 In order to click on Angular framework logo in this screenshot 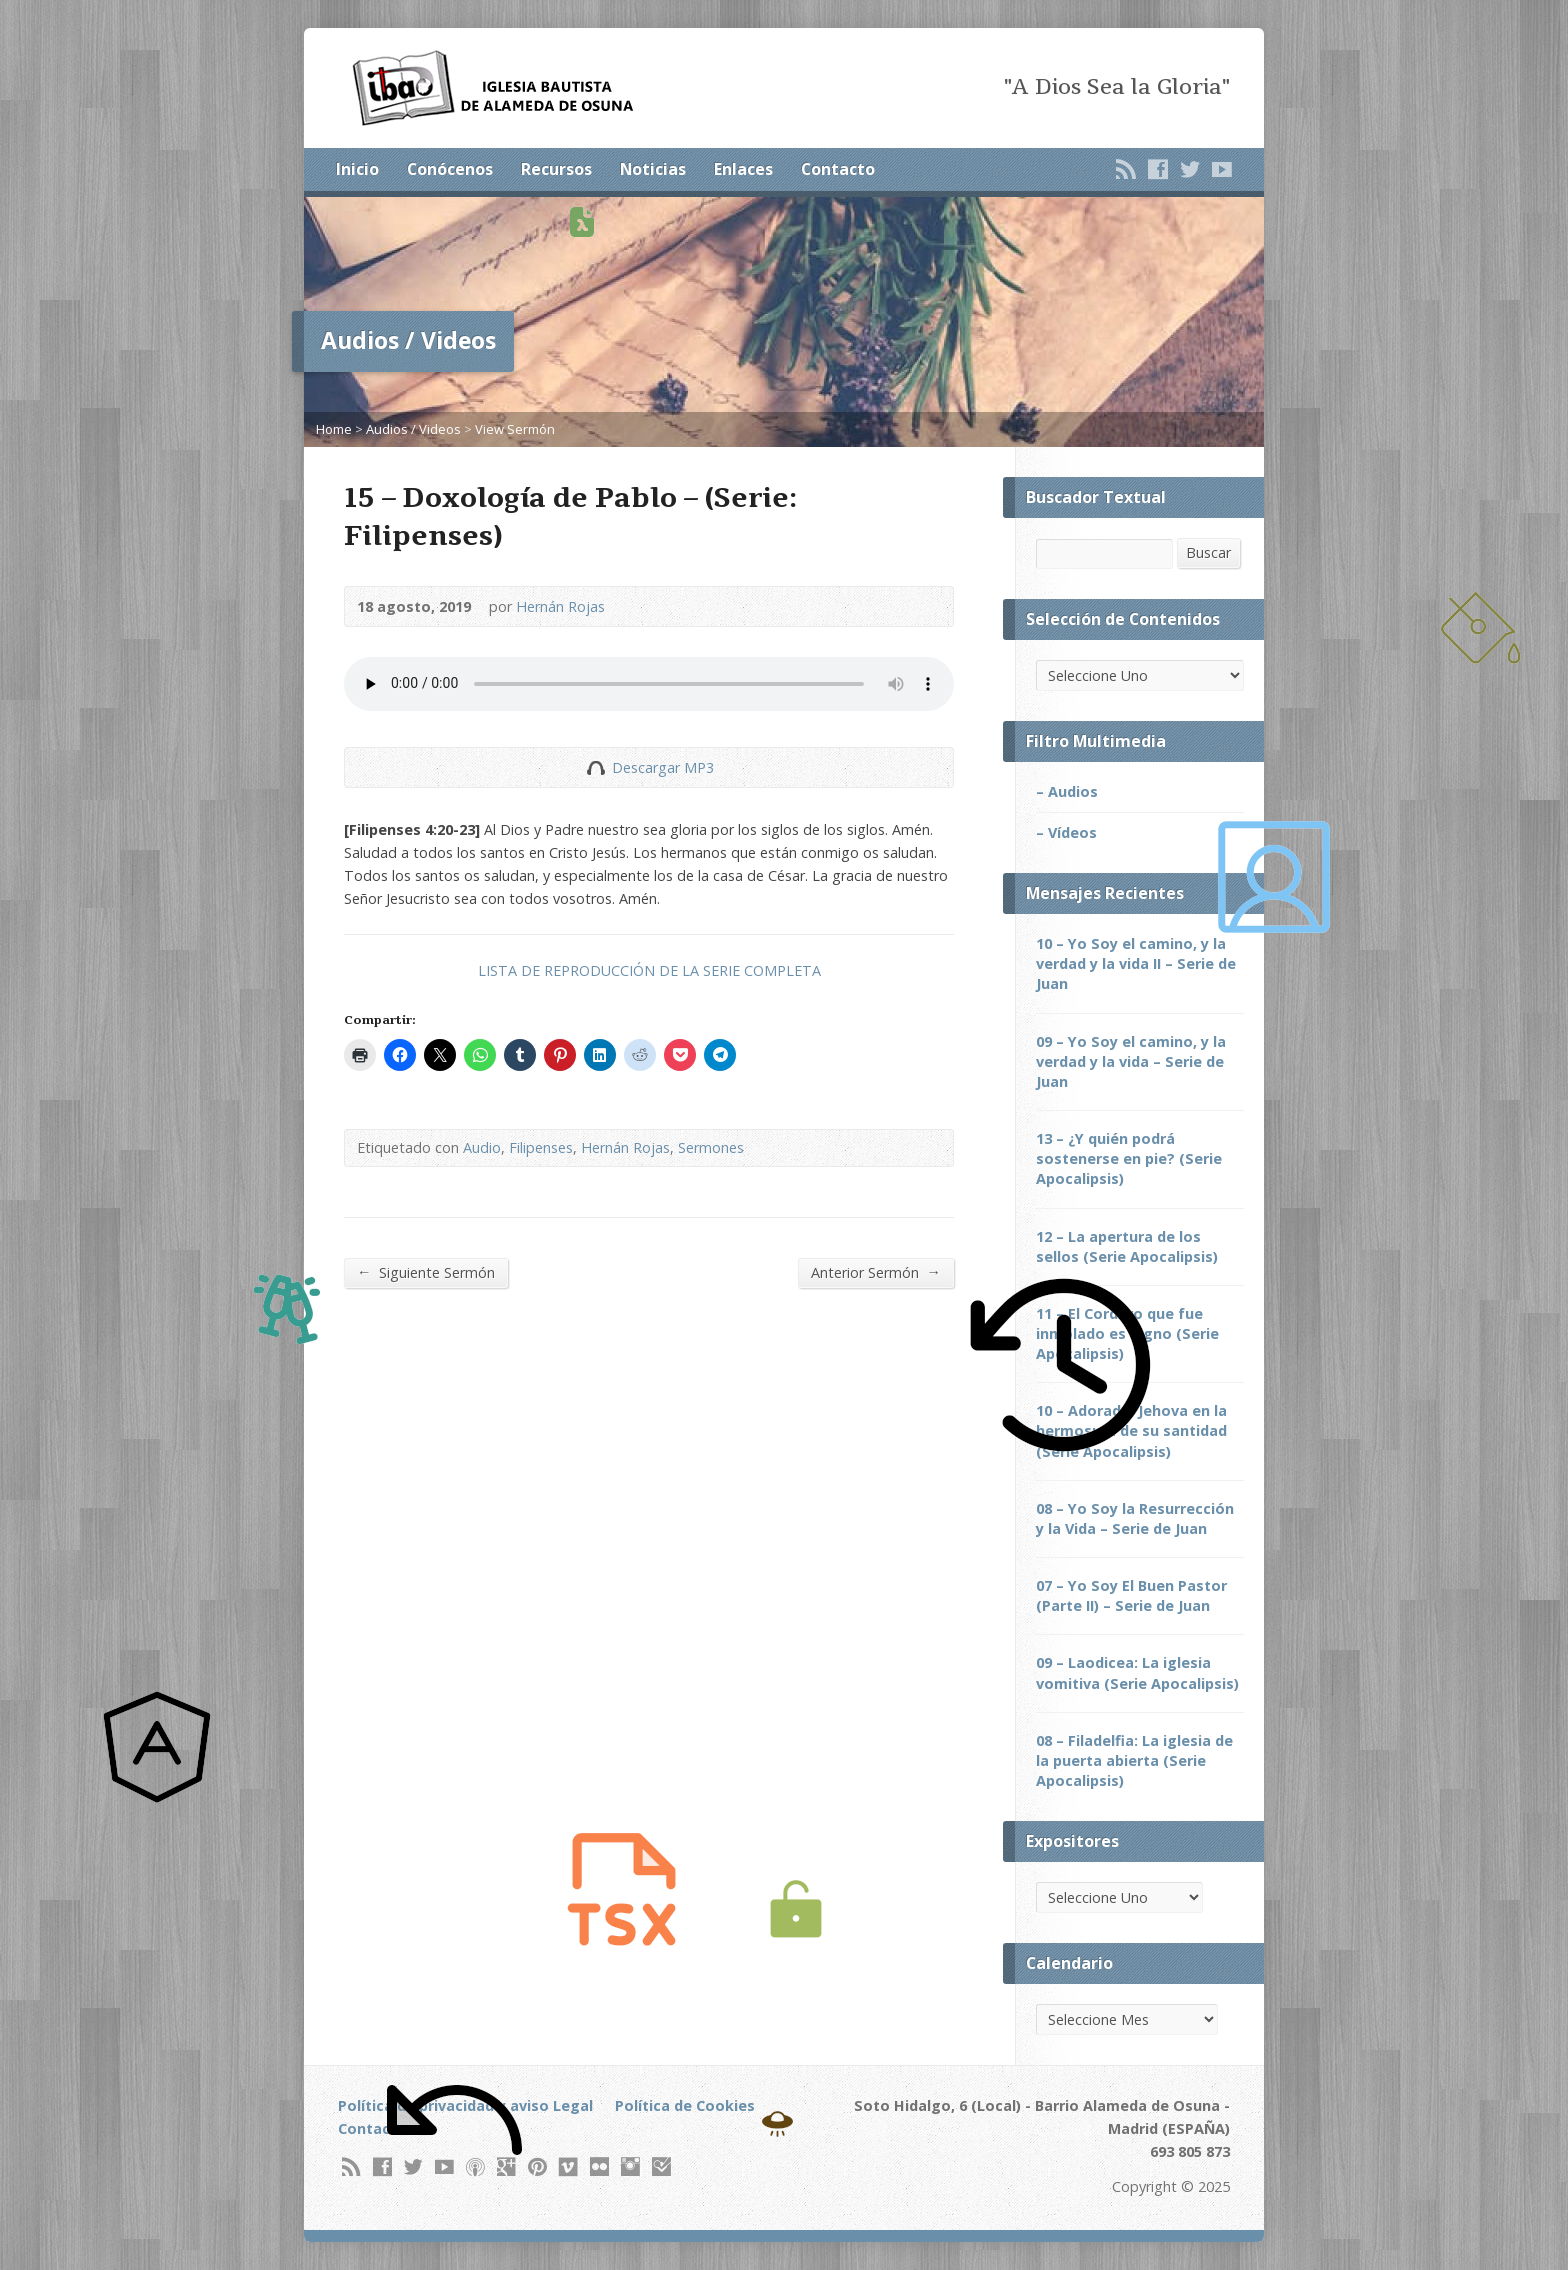, I will do `click(157, 1745)`.